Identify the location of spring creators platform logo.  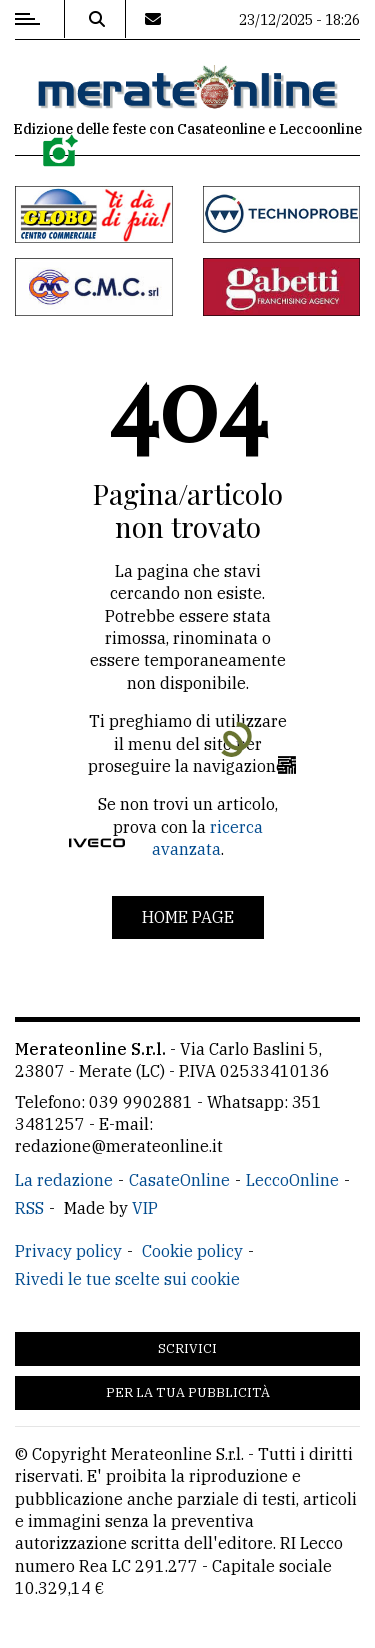
(236, 739).